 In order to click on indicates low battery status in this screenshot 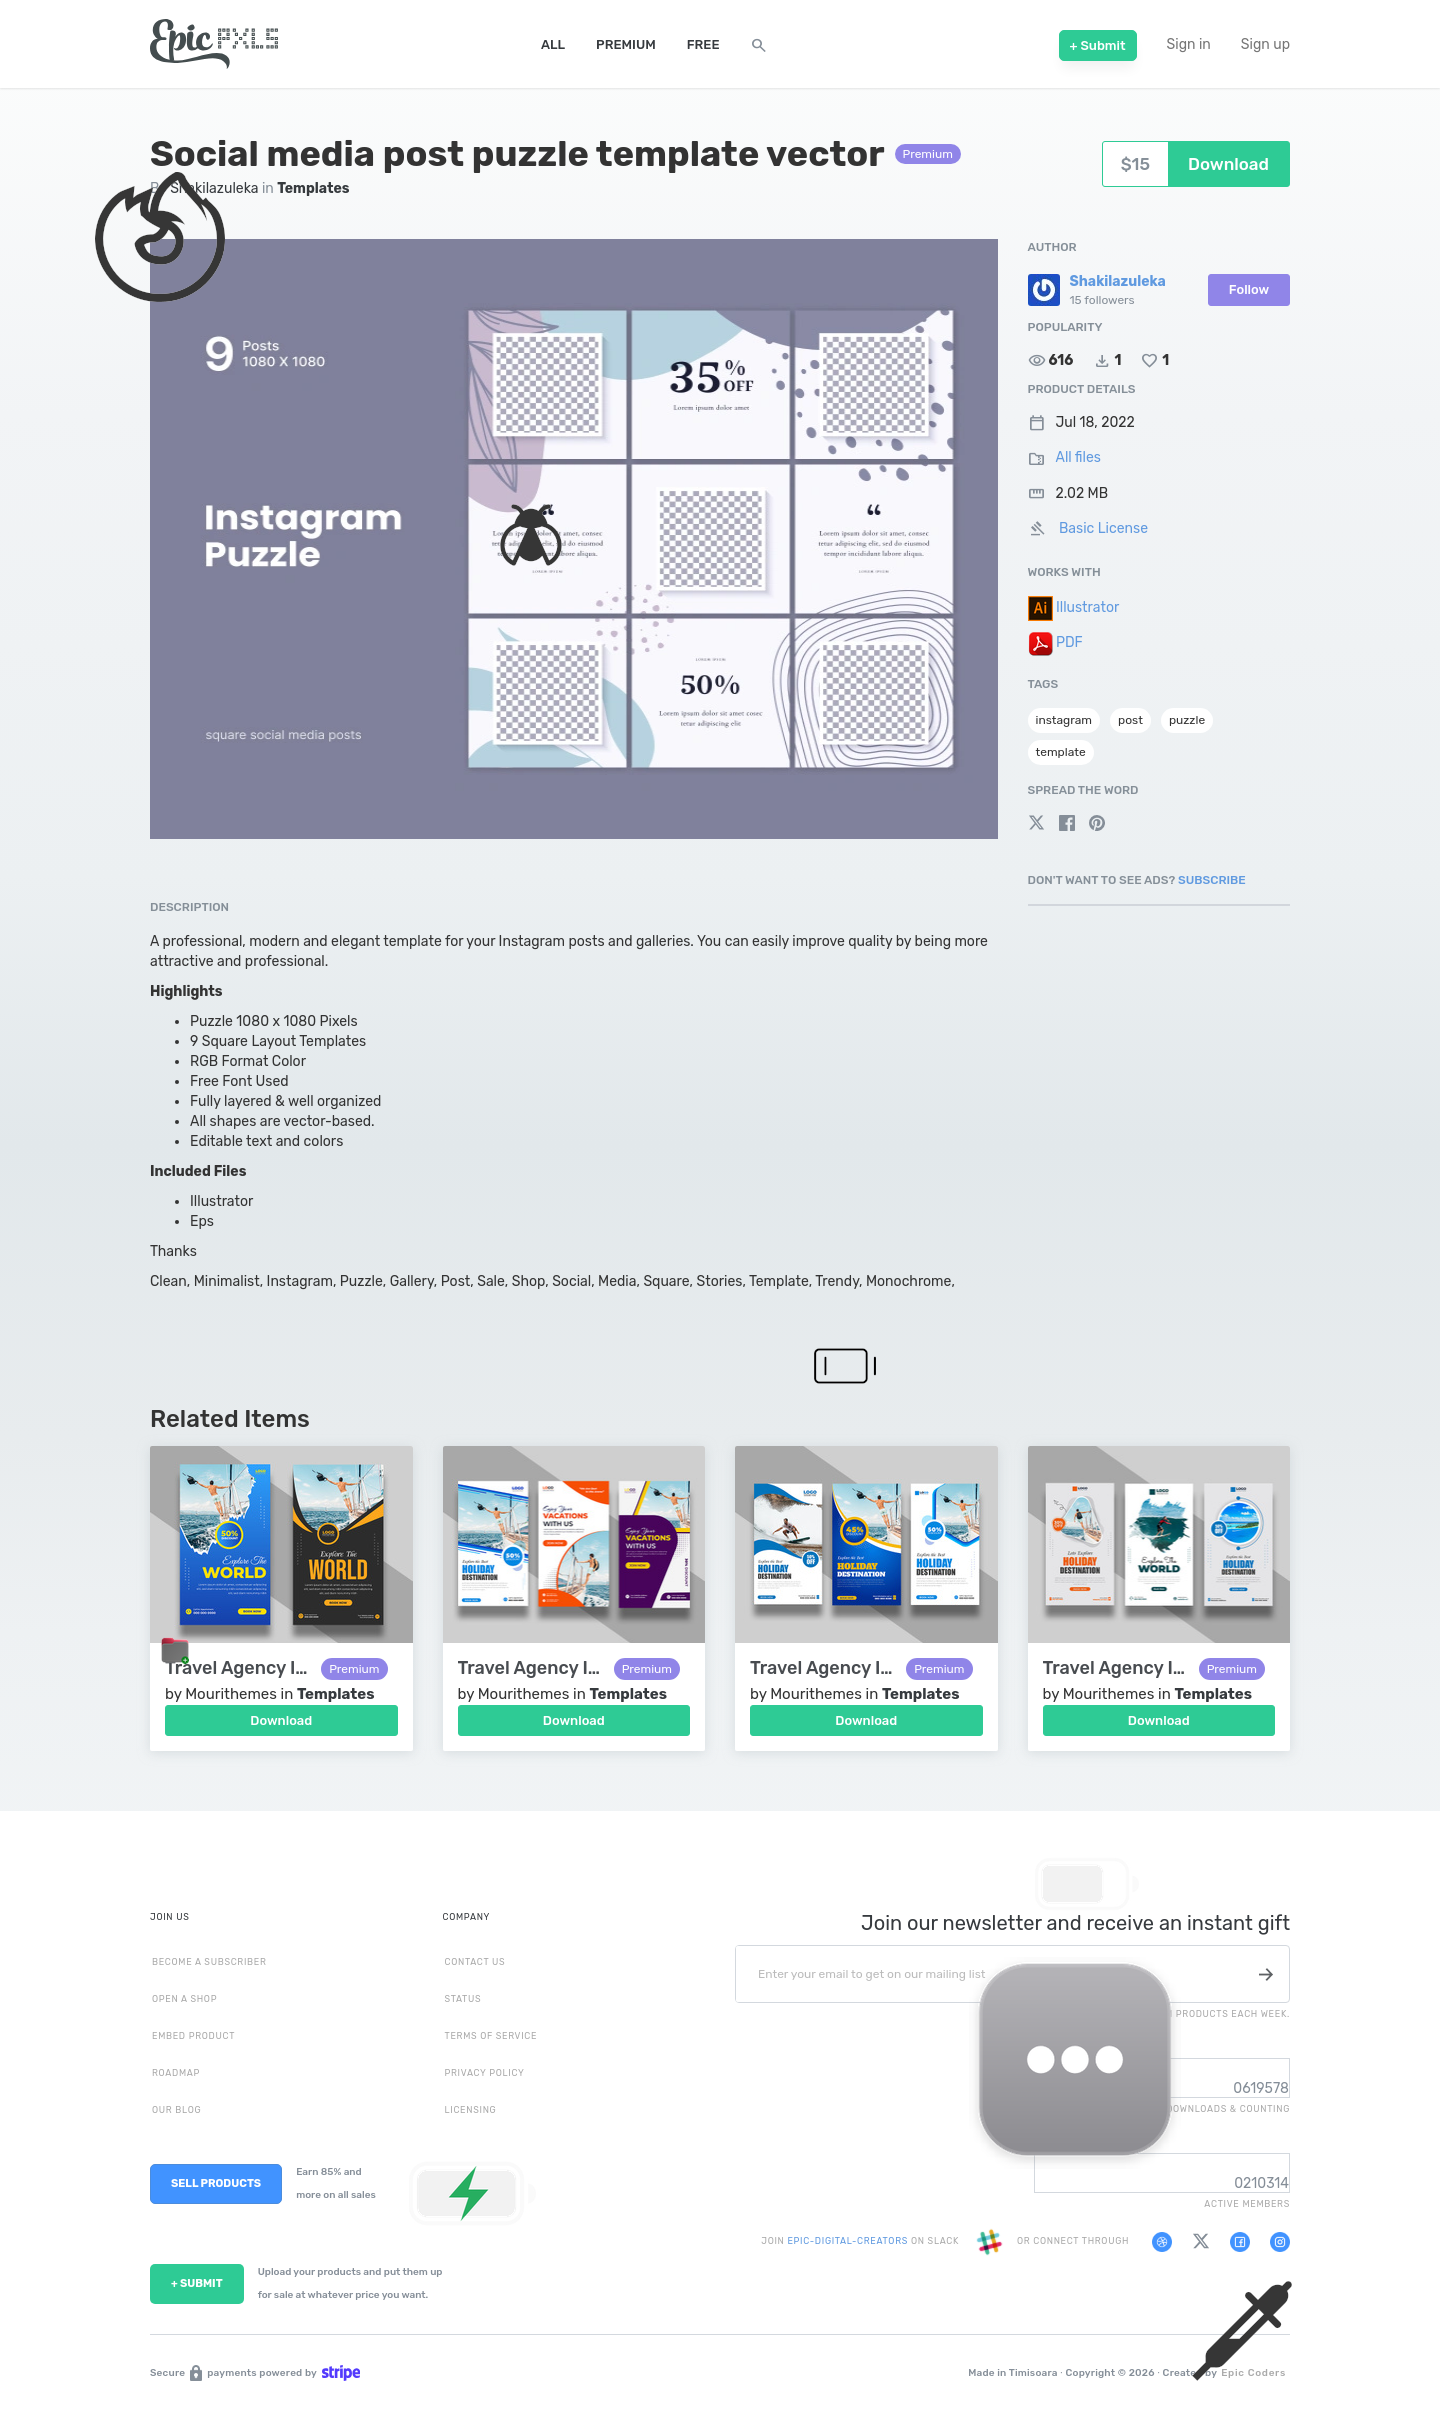, I will do `click(844, 1366)`.